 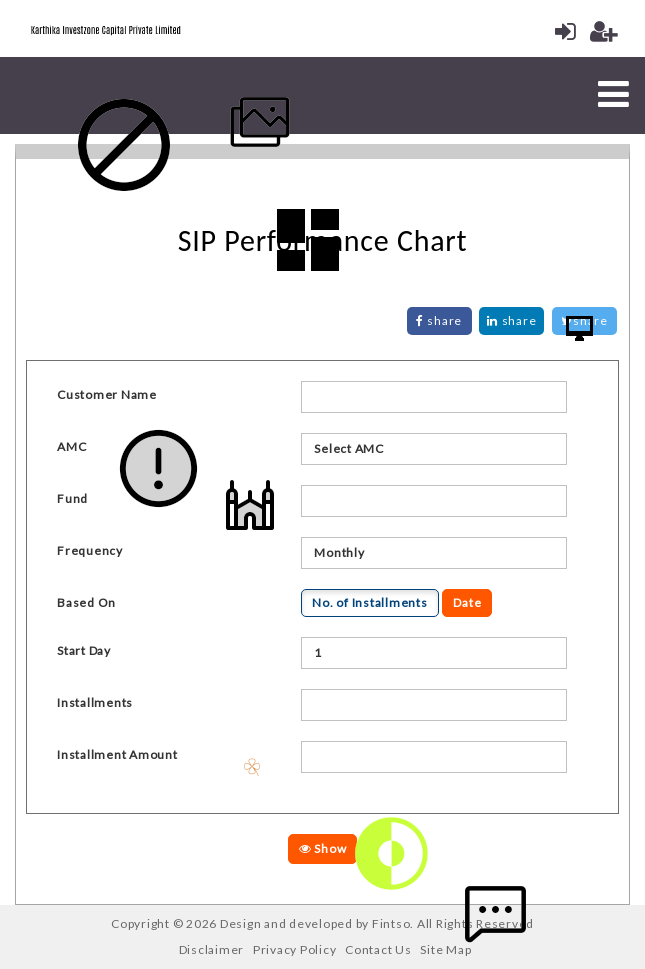 I want to click on toggle invert colors mode, so click(x=391, y=853).